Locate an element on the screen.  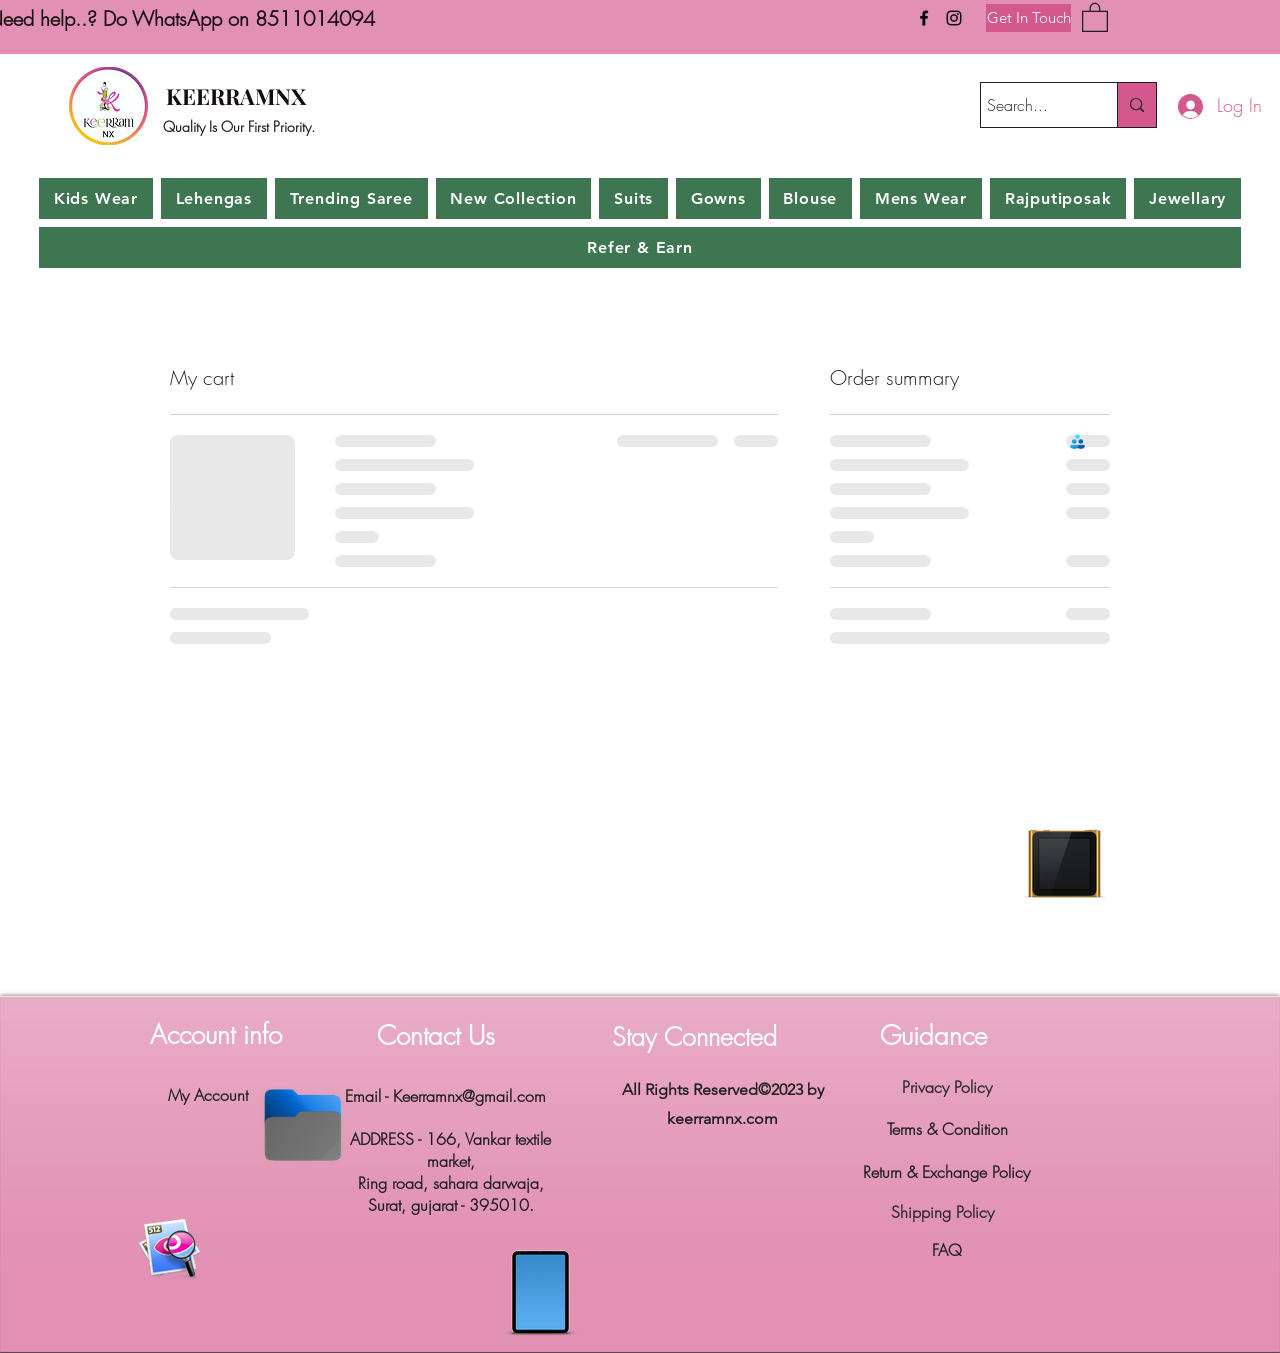
indicates shared access or multiple users is located at coordinates (1077, 441).